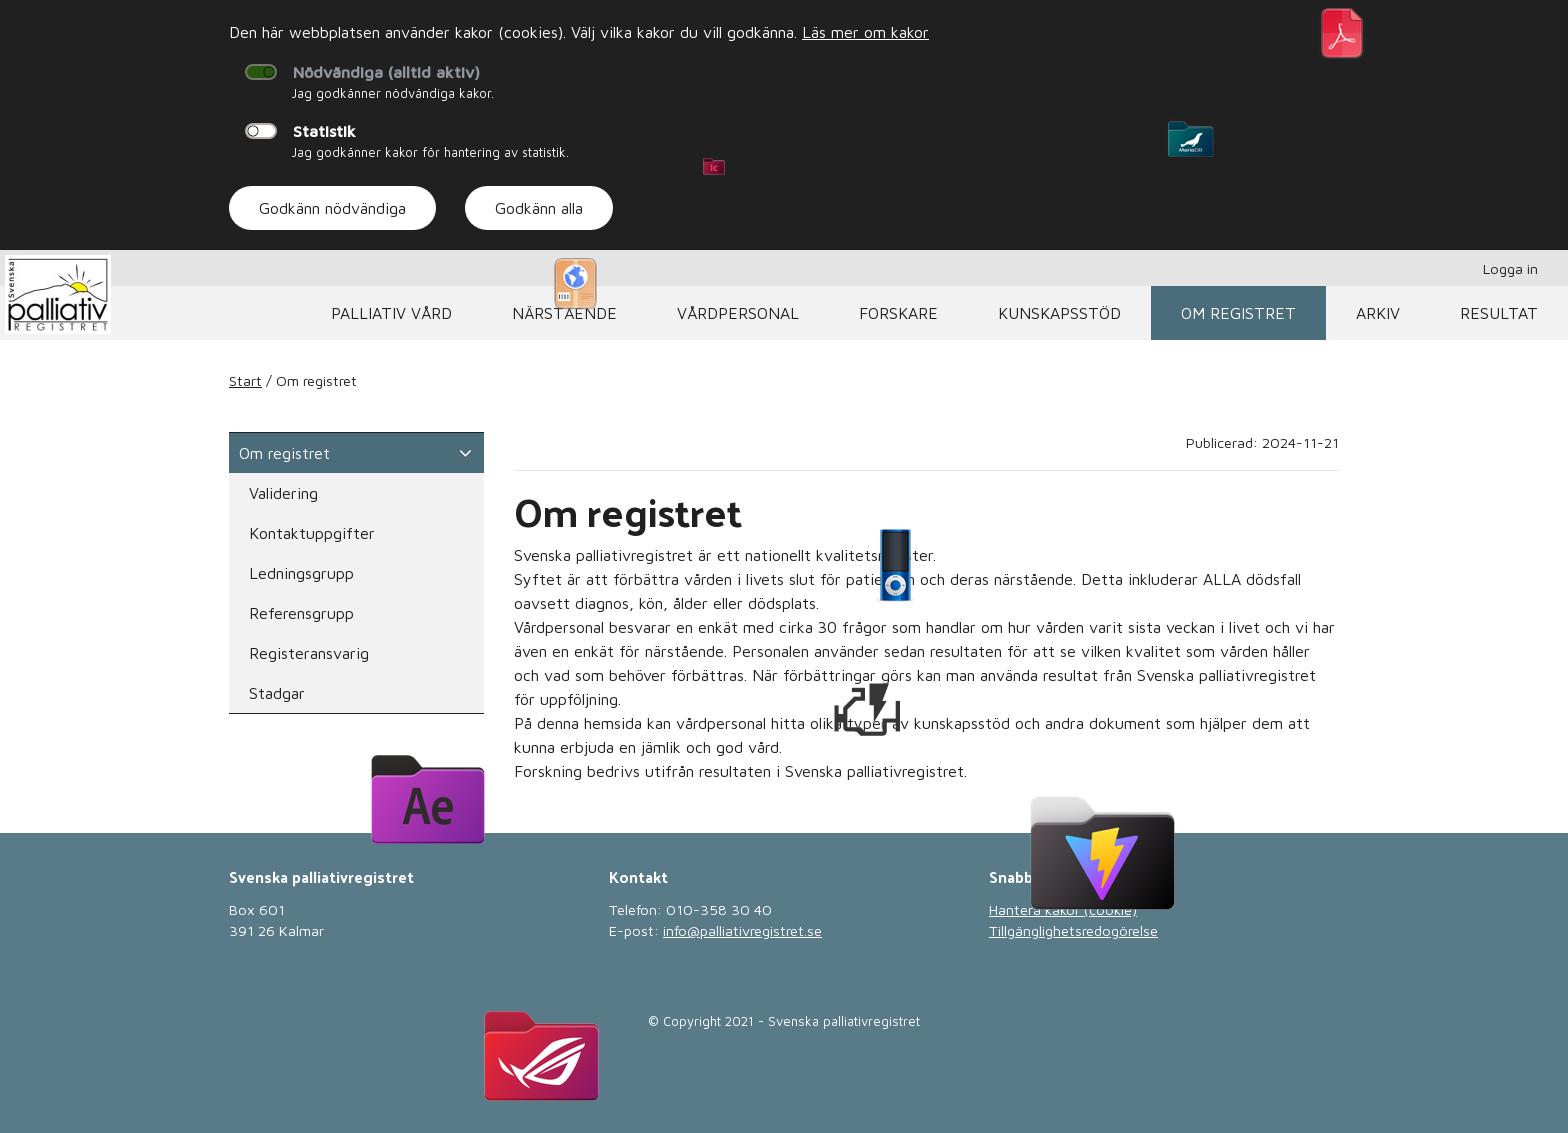  Describe the element at coordinates (575, 283) in the screenshot. I see `updating package cache from remote repositories` at that location.